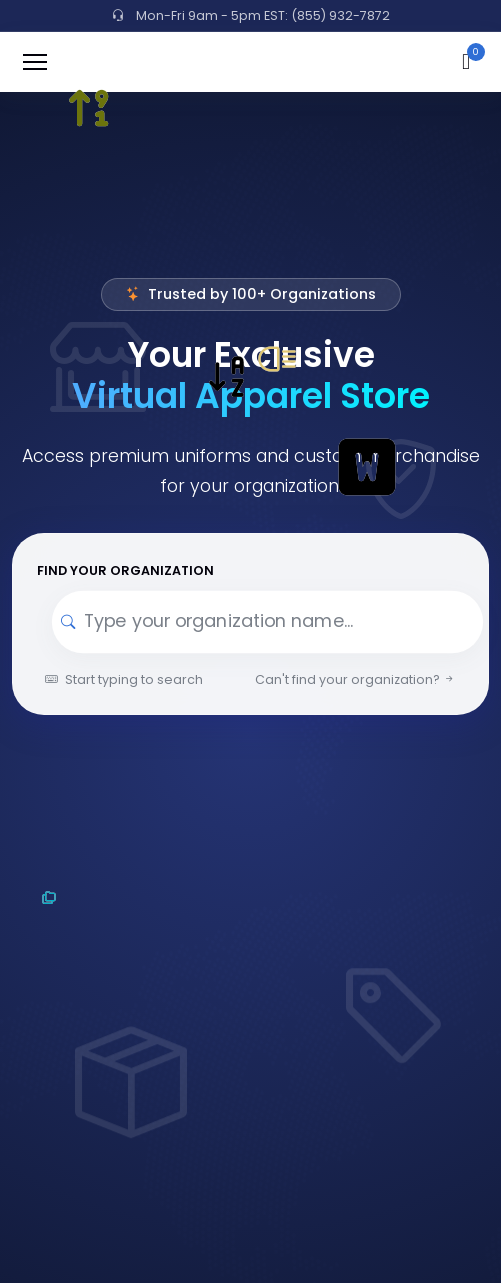  Describe the element at coordinates (277, 359) in the screenshot. I see `toggle vehicle headlights on/off` at that location.